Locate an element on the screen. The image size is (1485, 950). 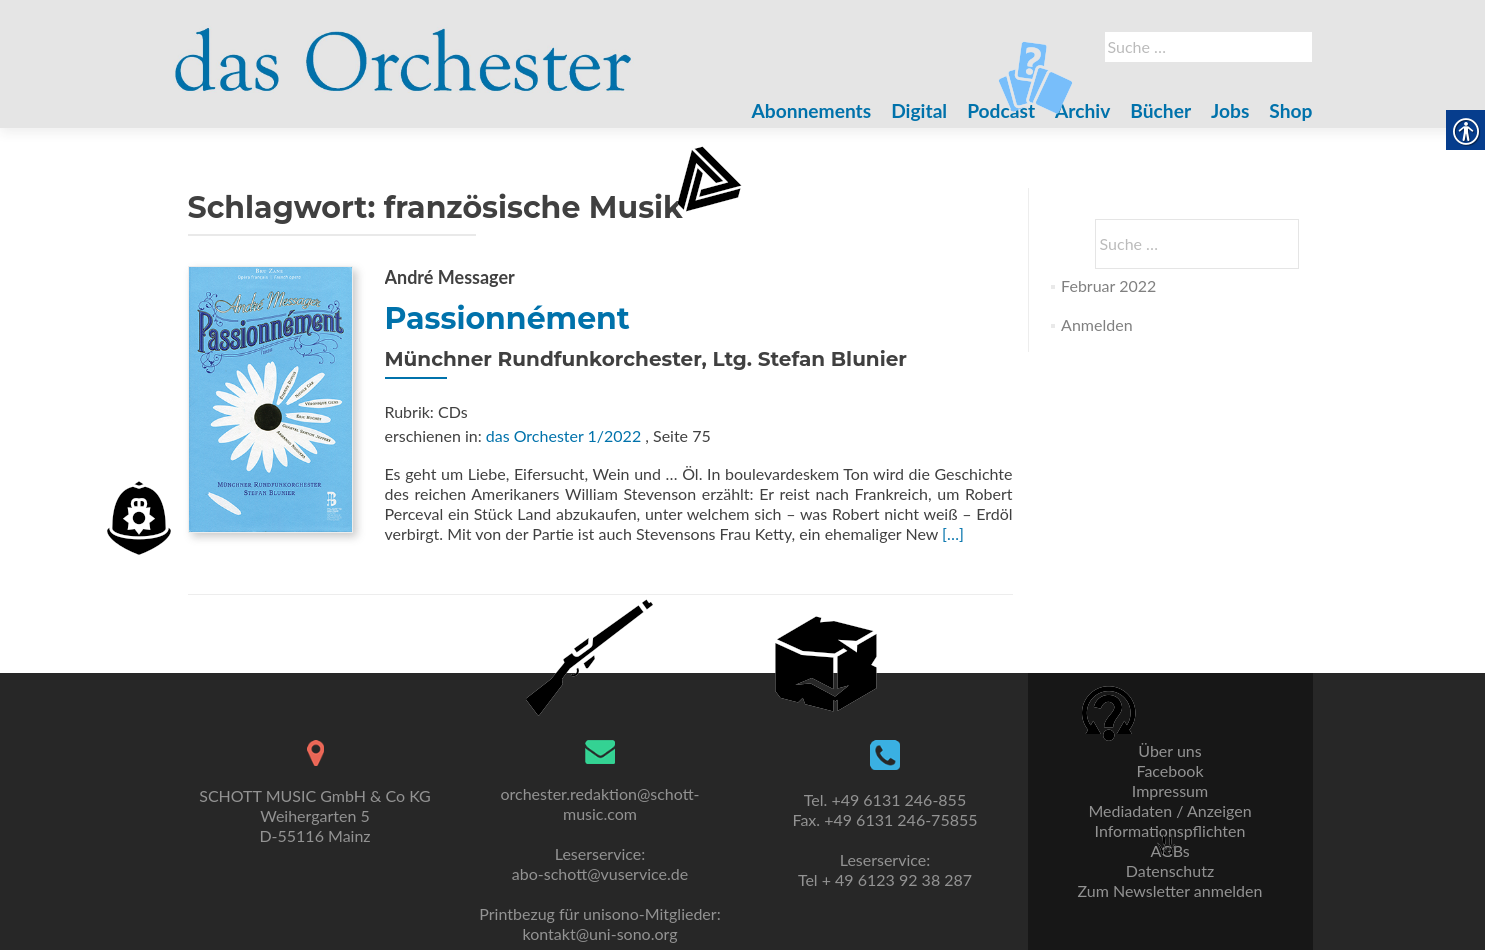
select rifle weapon in game inventory is located at coordinates (589, 657).